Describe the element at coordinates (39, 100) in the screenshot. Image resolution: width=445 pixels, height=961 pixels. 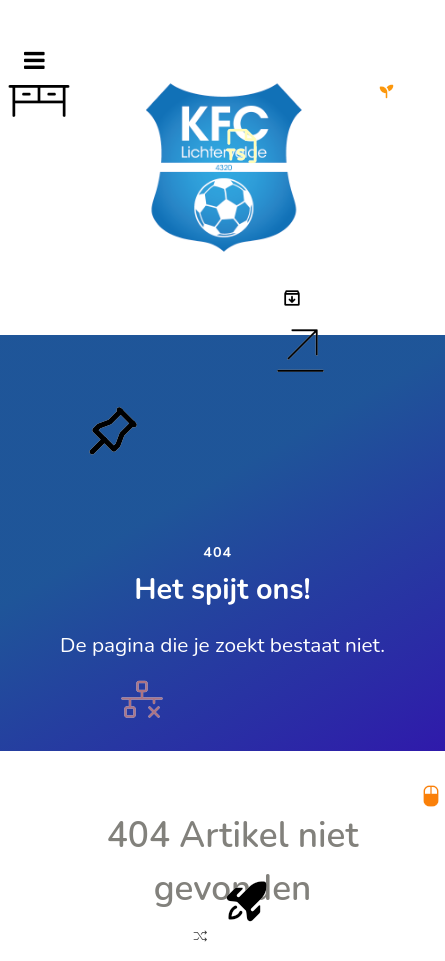
I see `access desk or workspace settings` at that location.